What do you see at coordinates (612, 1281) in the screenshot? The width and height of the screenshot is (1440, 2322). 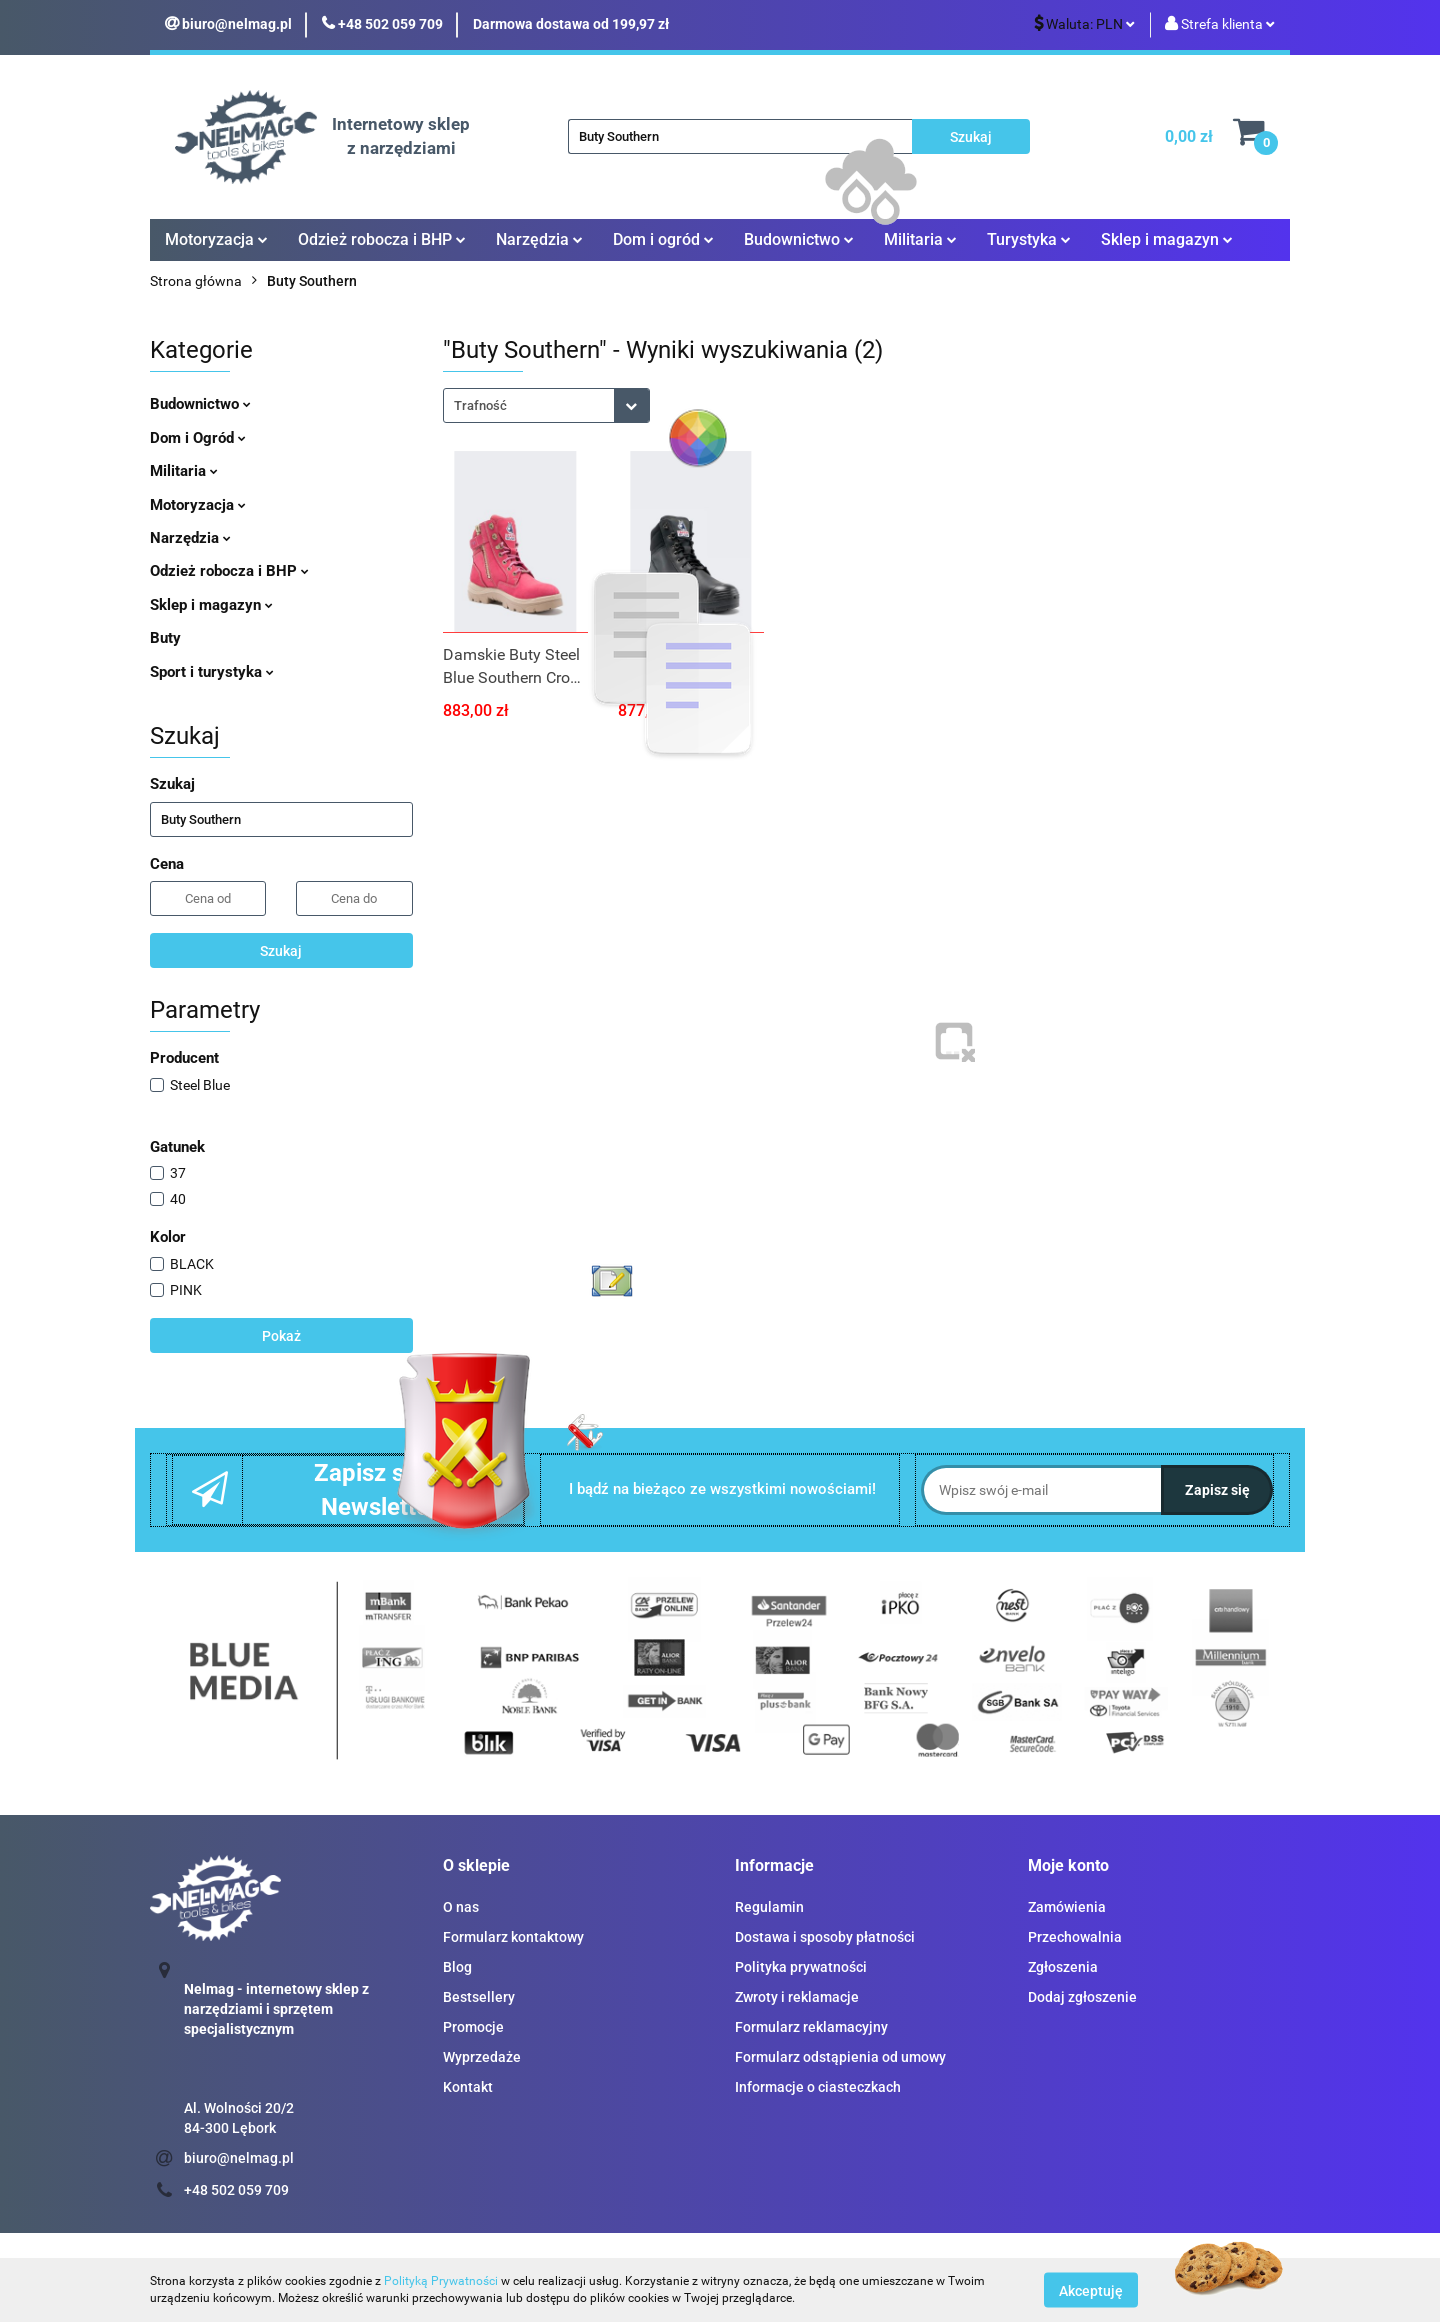 I see `indicates a file or shortcut saved to desktop` at bounding box center [612, 1281].